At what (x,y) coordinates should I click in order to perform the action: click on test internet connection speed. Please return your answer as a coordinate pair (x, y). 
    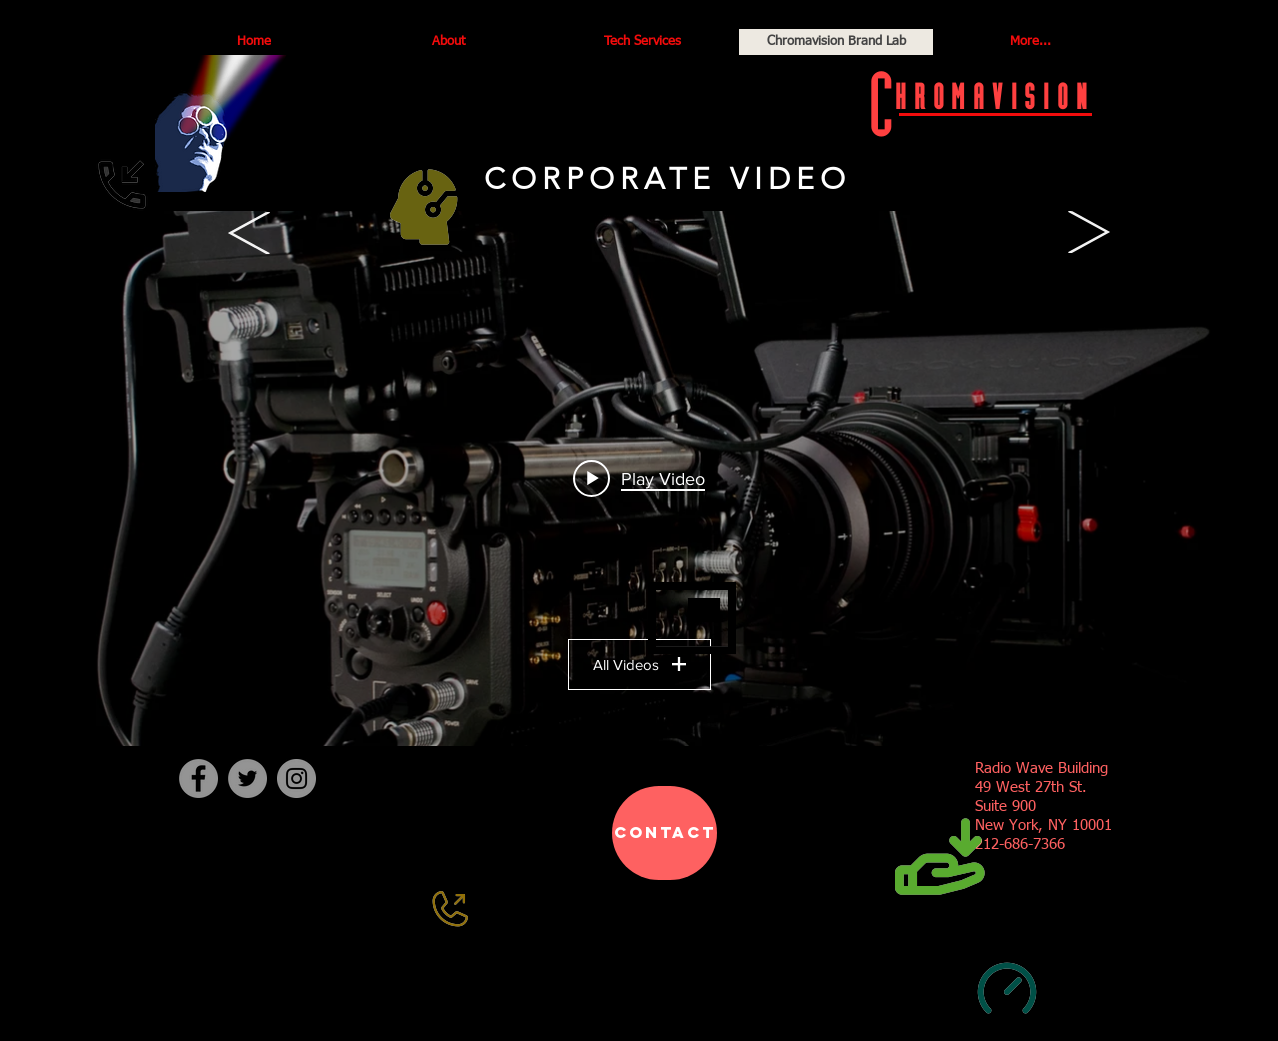
    Looking at the image, I should click on (1007, 989).